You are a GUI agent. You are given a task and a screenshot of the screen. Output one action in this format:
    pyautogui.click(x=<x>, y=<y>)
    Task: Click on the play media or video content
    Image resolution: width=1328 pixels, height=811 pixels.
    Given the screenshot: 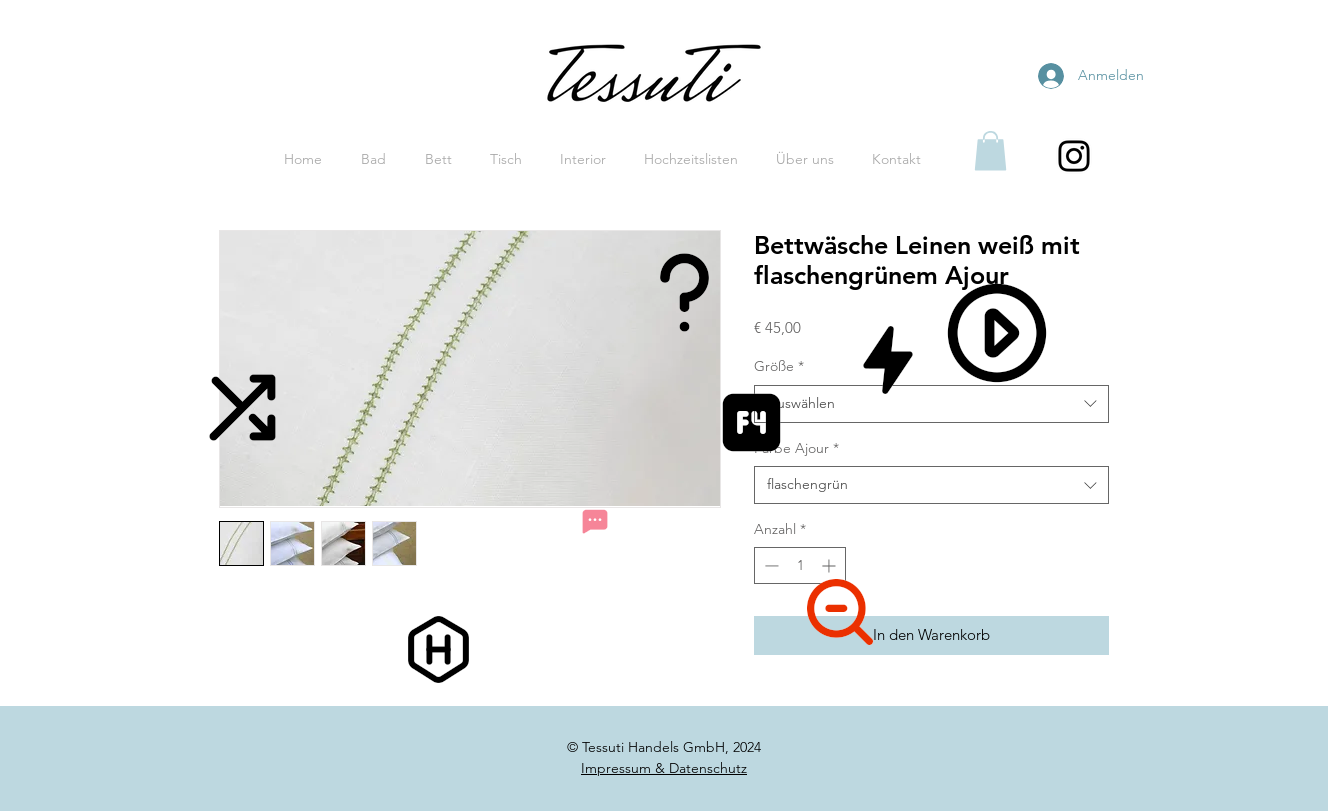 What is the action you would take?
    pyautogui.click(x=997, y=333)
    